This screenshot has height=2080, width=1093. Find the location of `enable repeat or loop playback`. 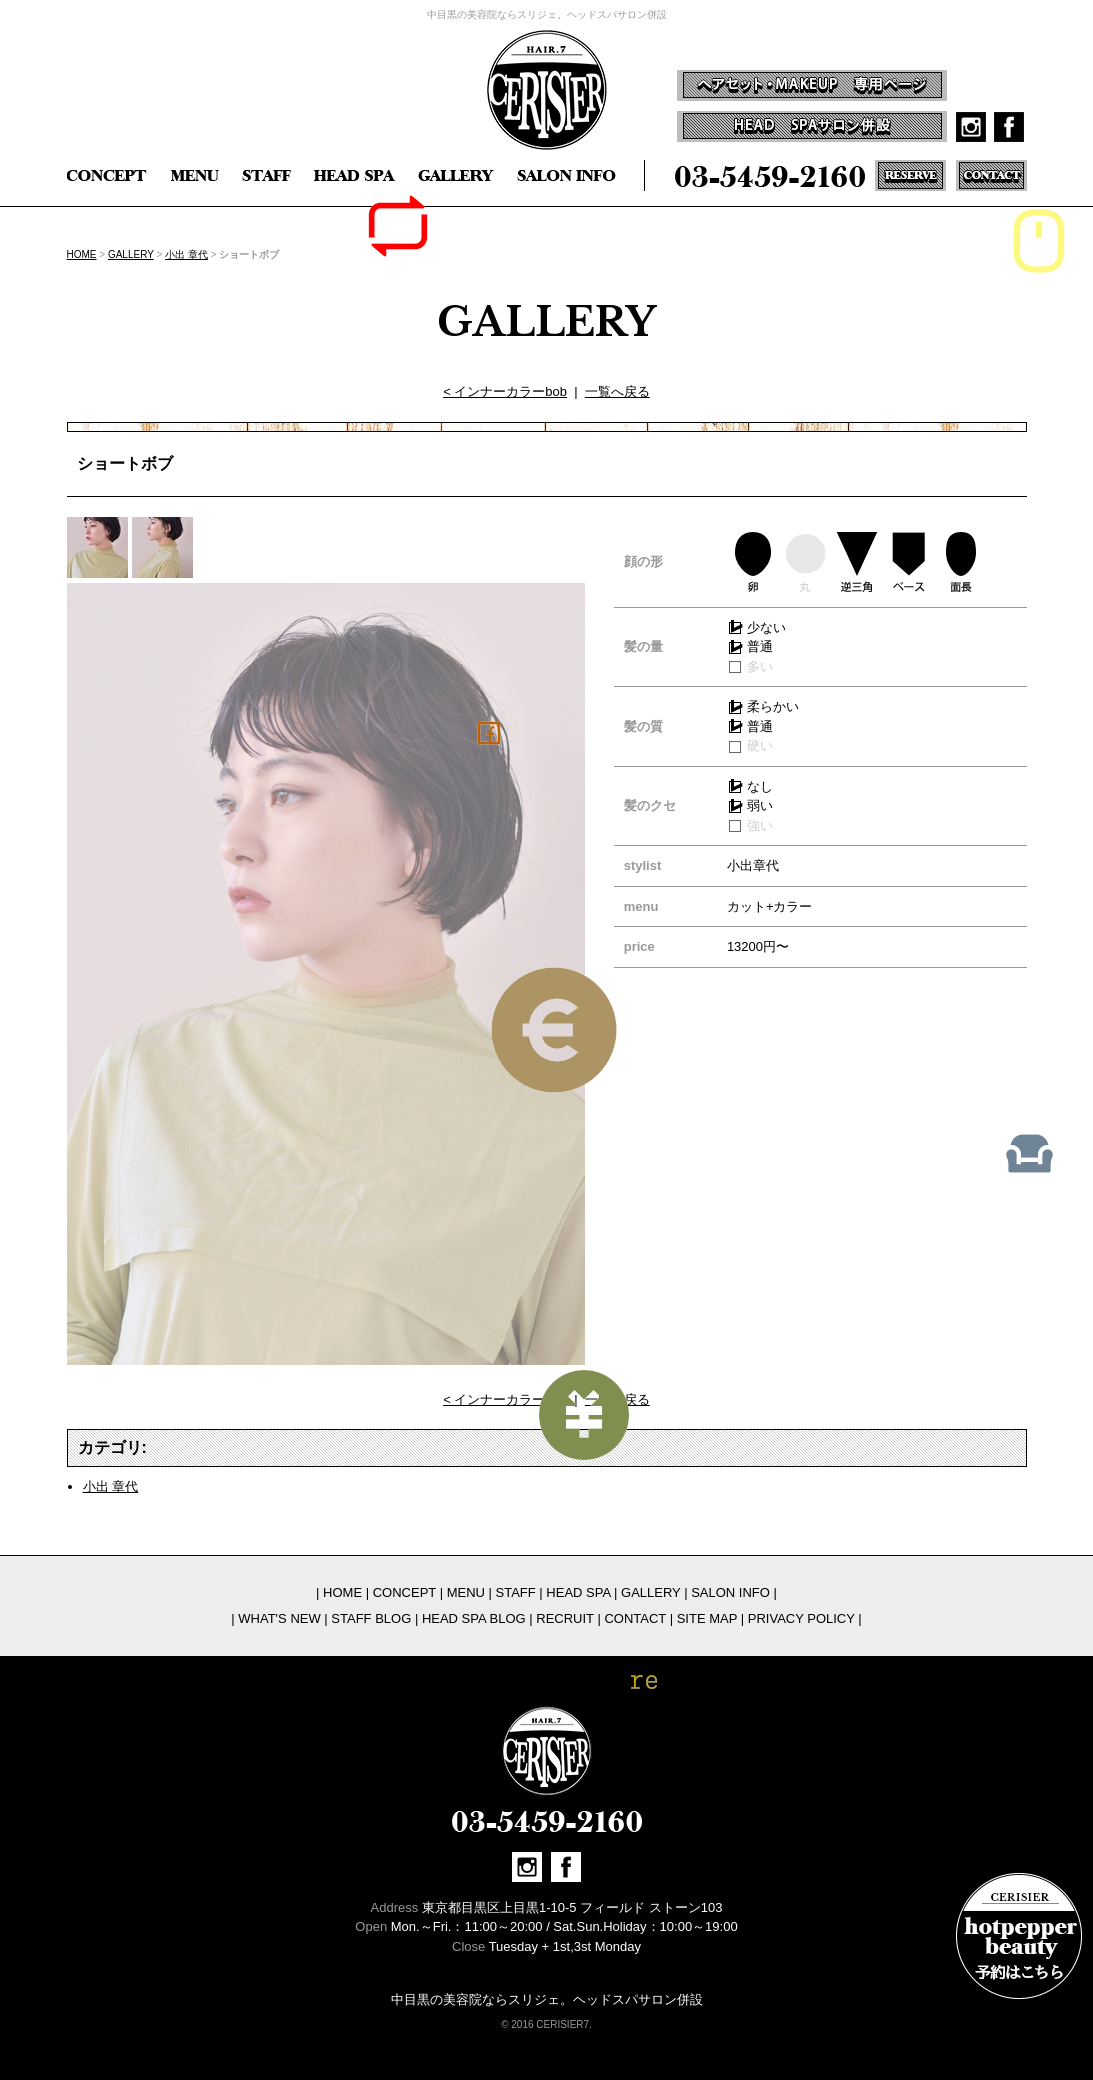

enable repeat or loop playback is located at coordinates (398, 226).